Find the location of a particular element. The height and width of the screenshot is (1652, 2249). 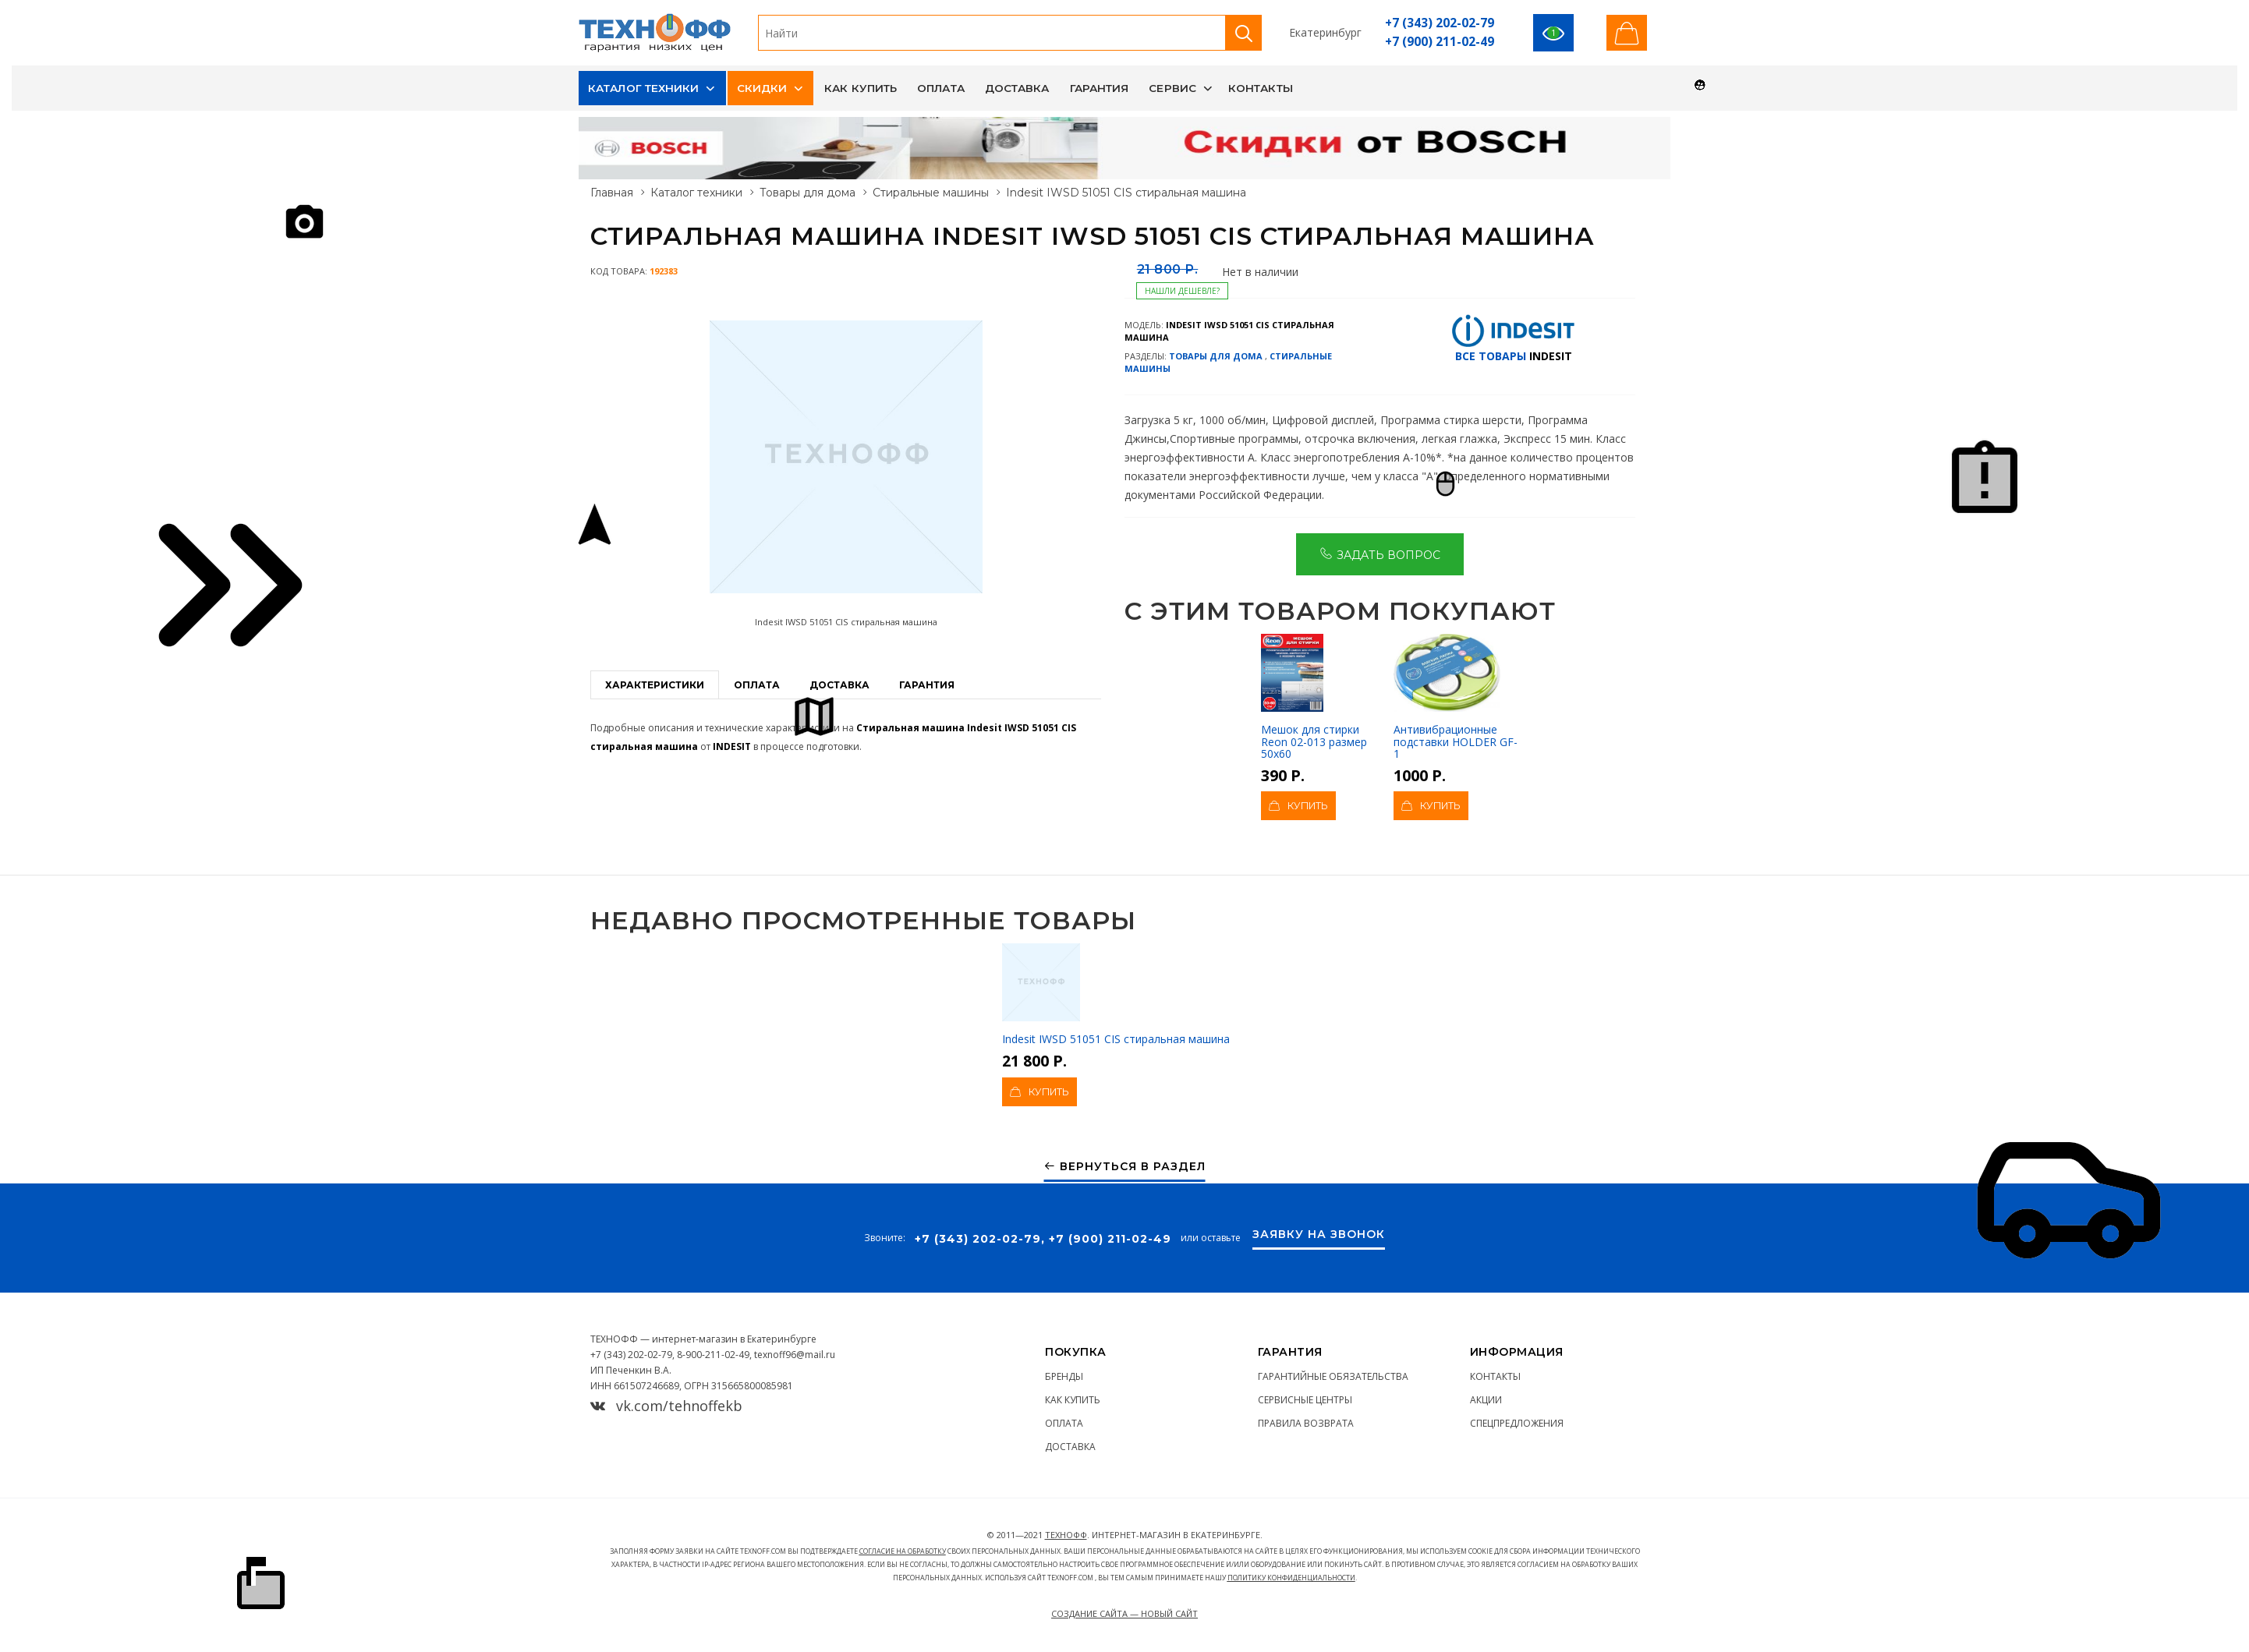

start navigation to destination is located at coordinates (594, 525).